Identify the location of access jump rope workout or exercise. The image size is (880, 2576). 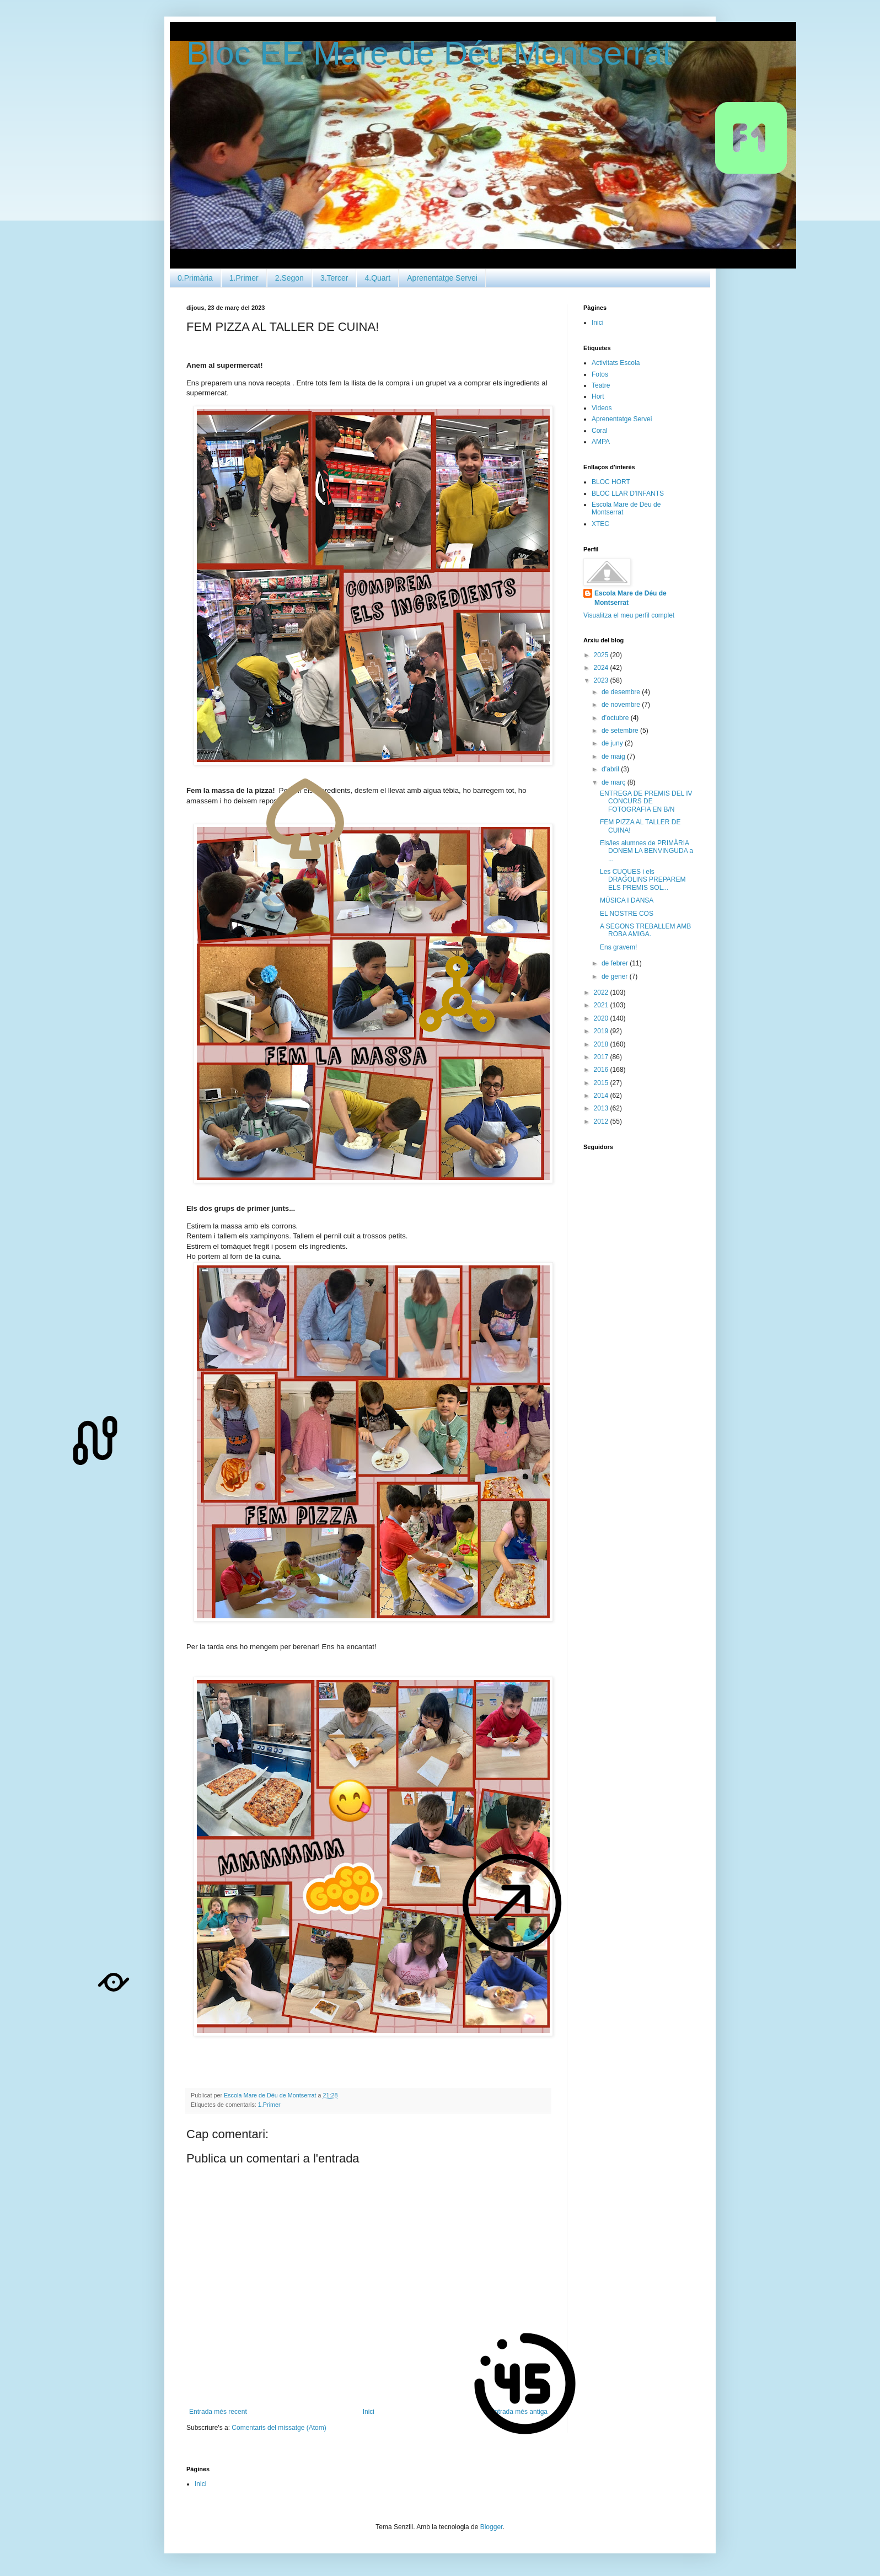
(95, 1440).